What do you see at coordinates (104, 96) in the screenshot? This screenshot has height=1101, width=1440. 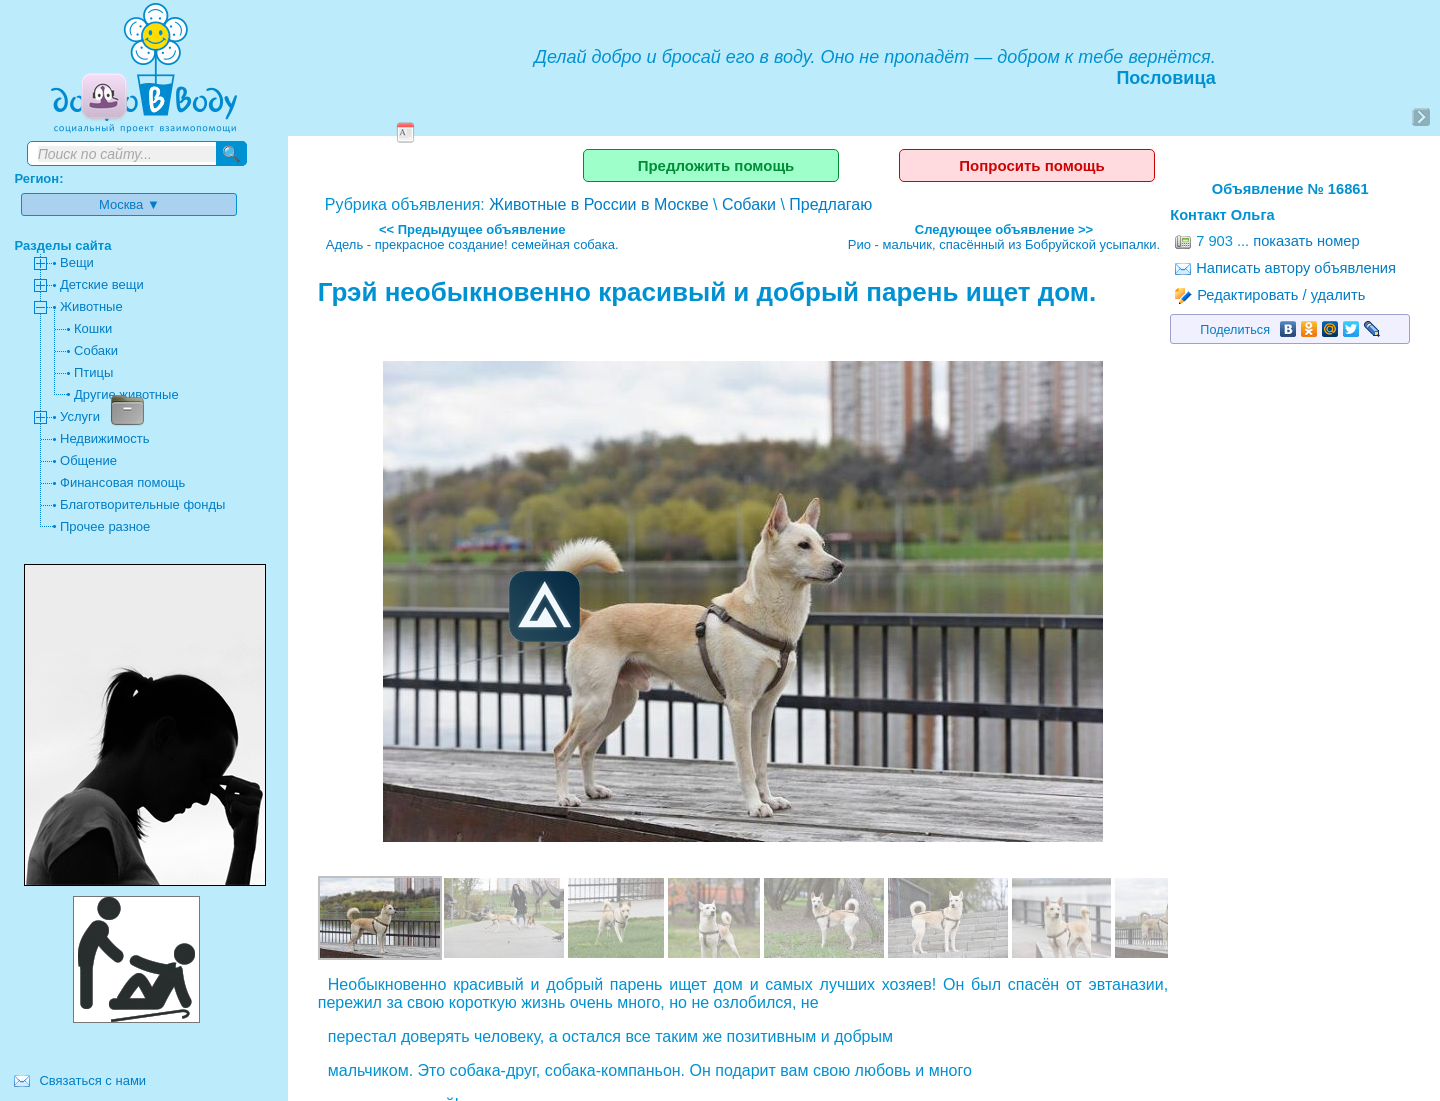 I see `open gpodder podcast manager` at bounding box center [104, 96].